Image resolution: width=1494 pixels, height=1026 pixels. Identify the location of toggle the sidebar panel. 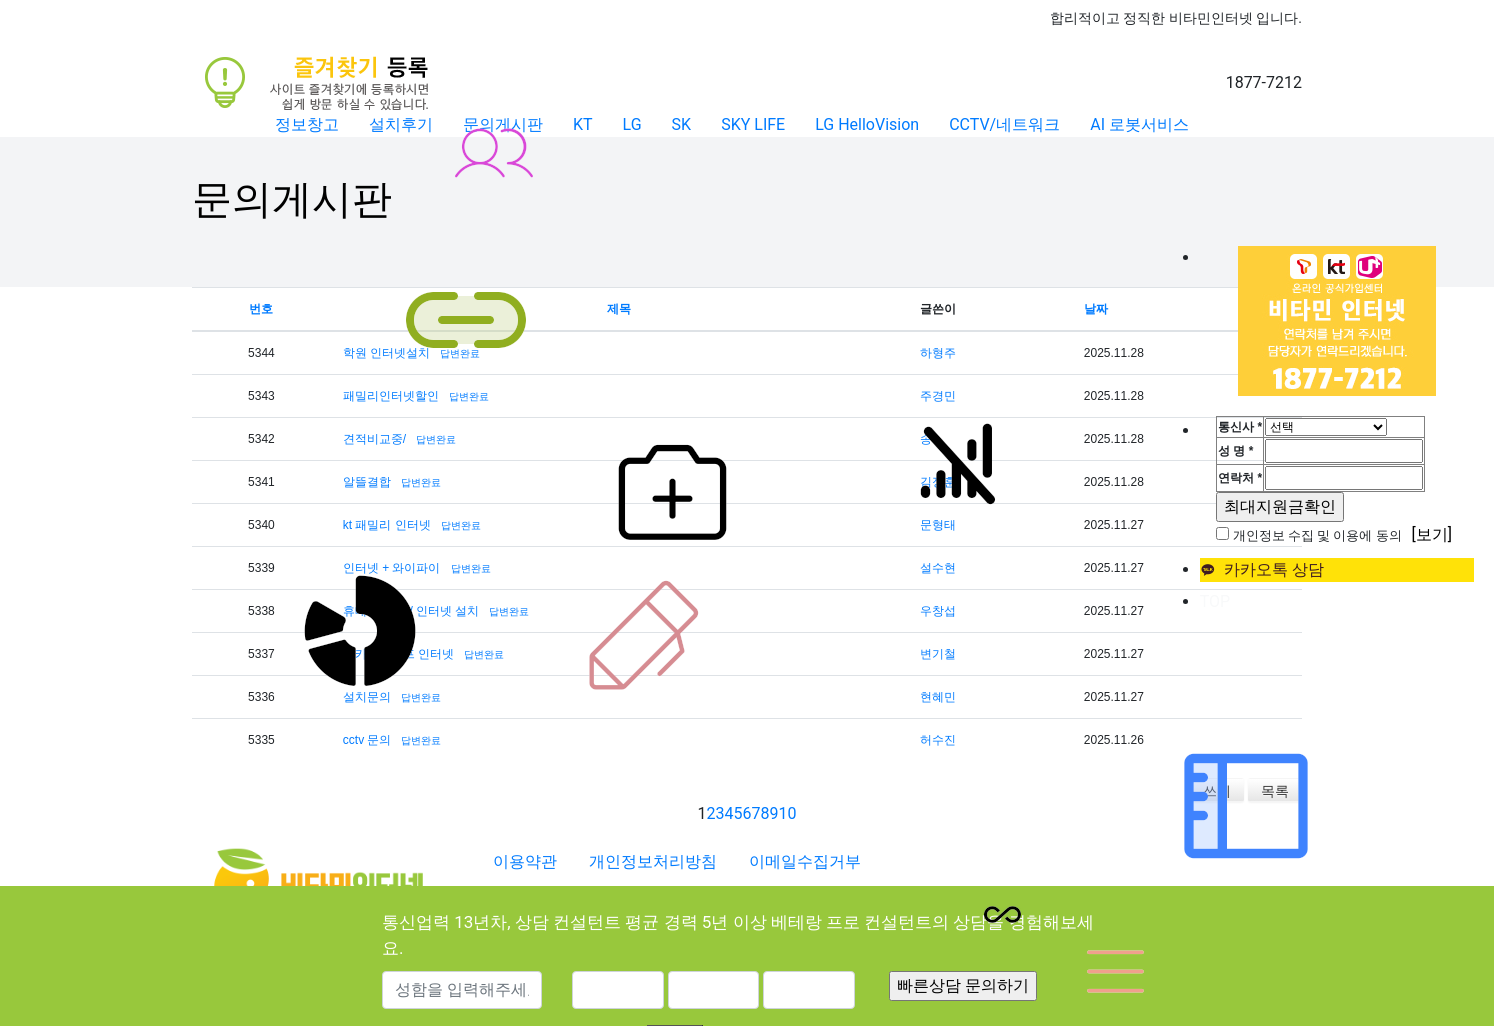
(1246, 806).